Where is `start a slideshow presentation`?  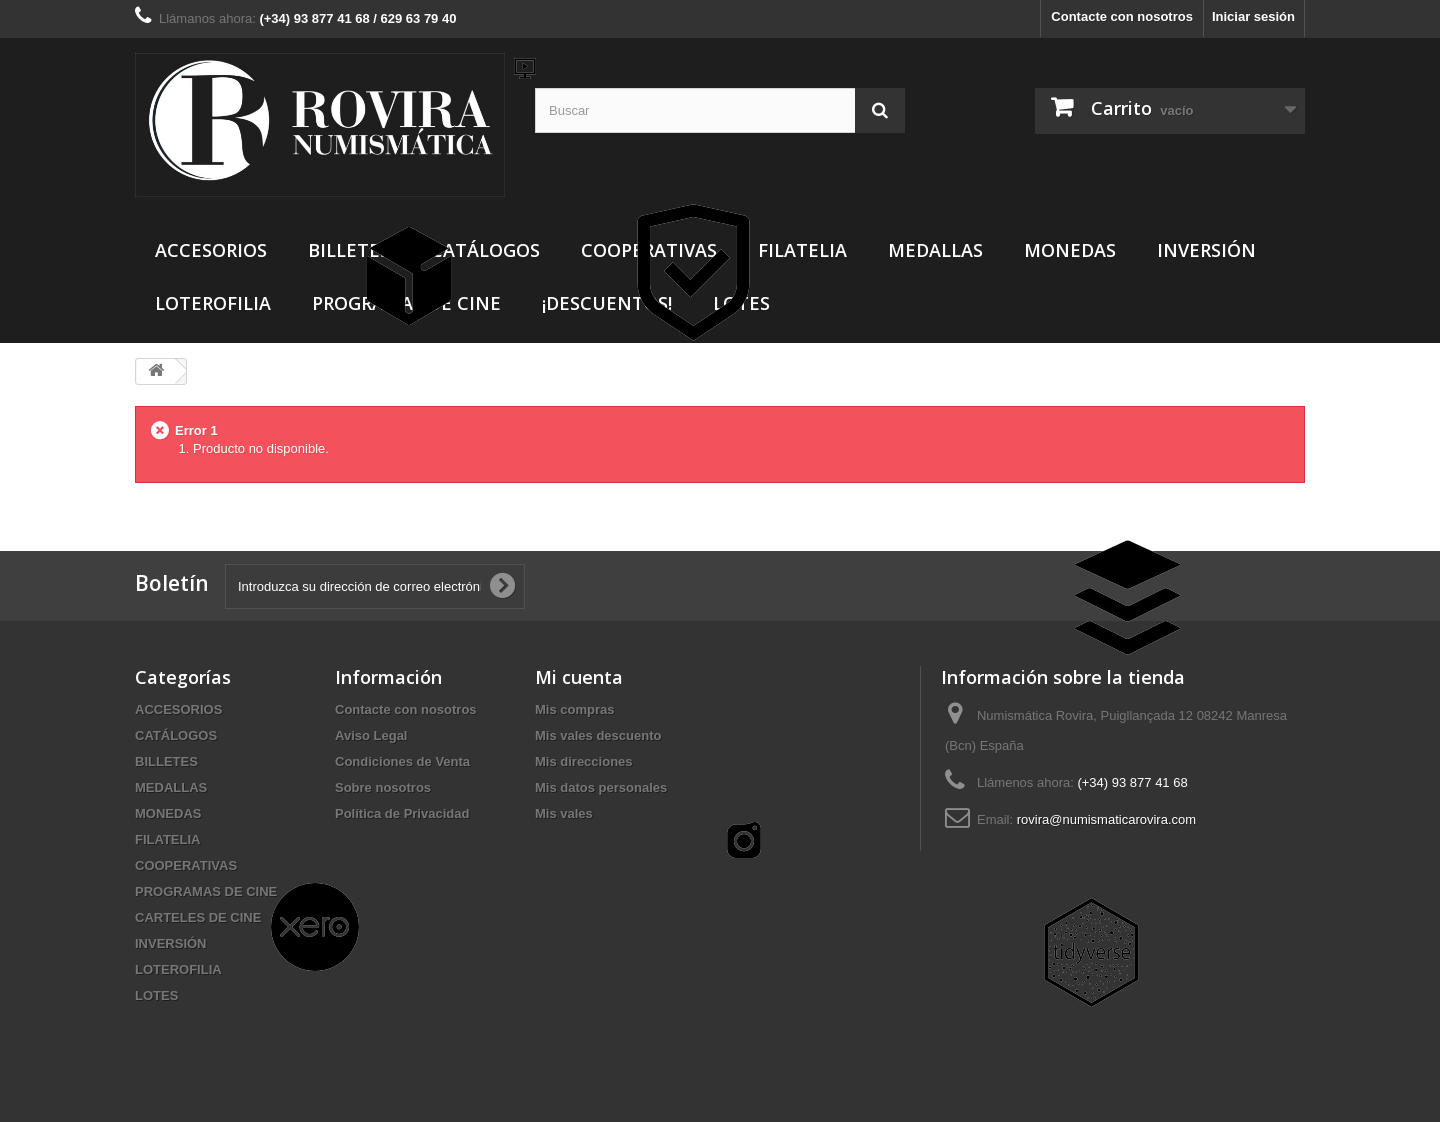 start a slideshow presentation is located at coordinates (525, 68).